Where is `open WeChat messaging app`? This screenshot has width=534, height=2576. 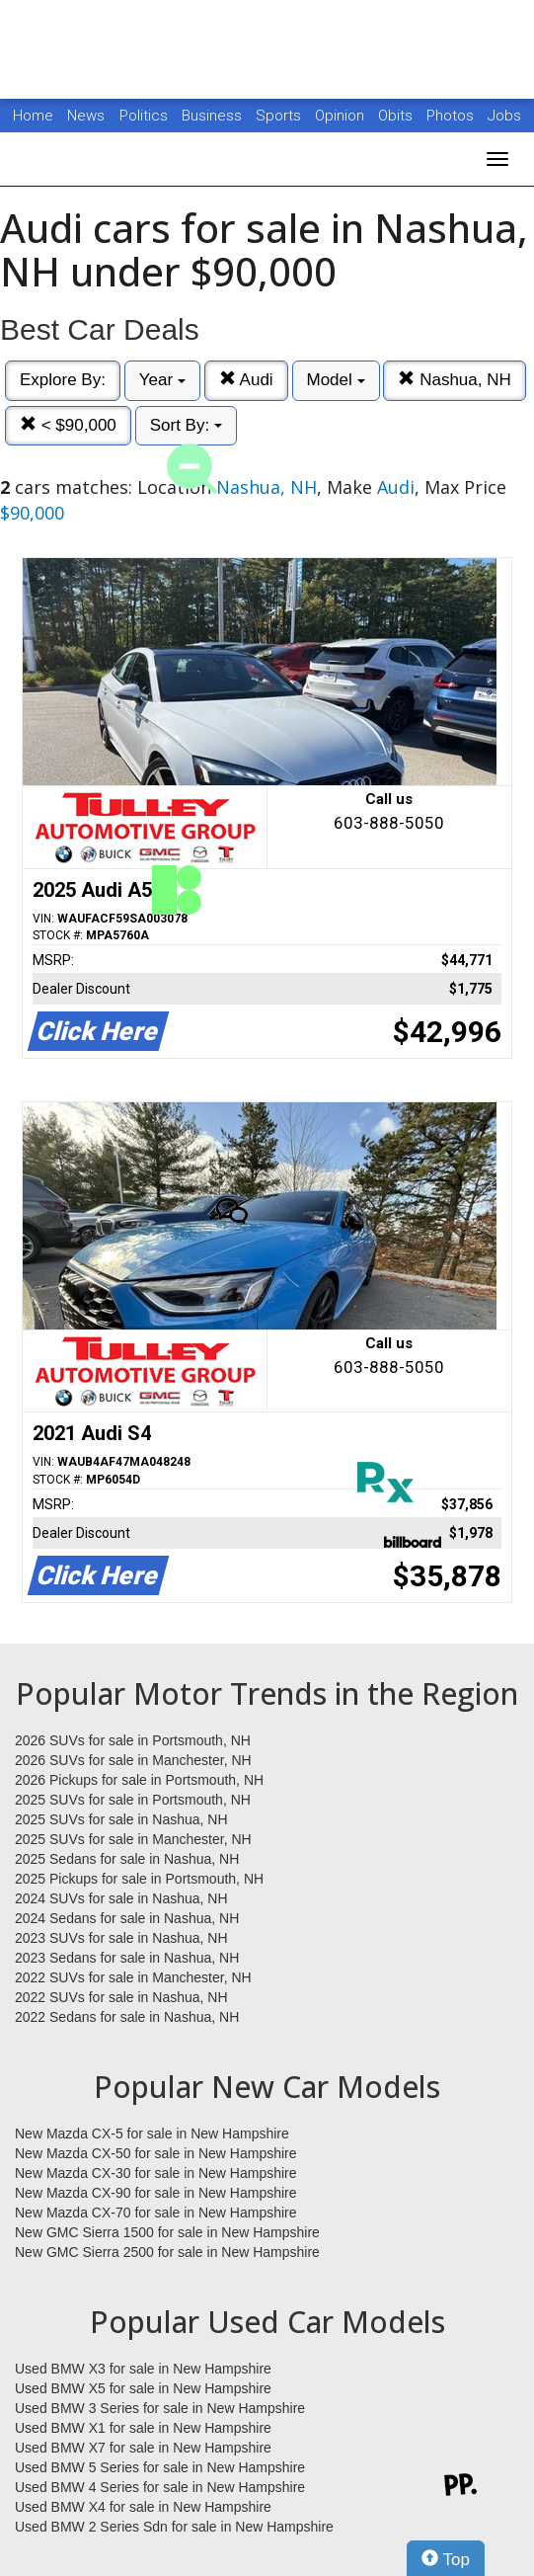 open WeChat messaging app is located at coordinates (232, 1211).